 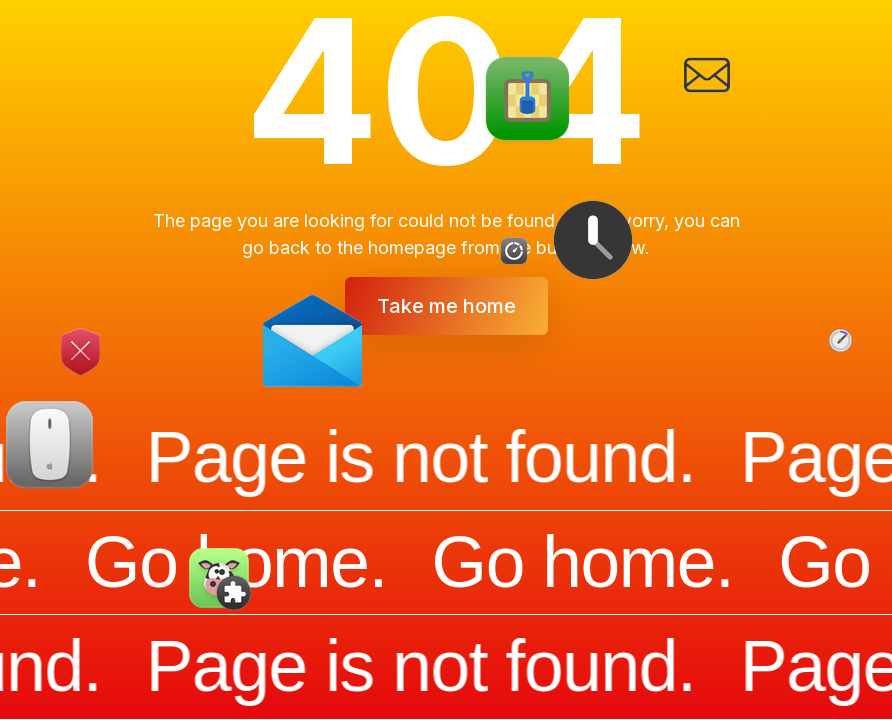 I want to click on configure mouse settings, so click(x=49, y=444).